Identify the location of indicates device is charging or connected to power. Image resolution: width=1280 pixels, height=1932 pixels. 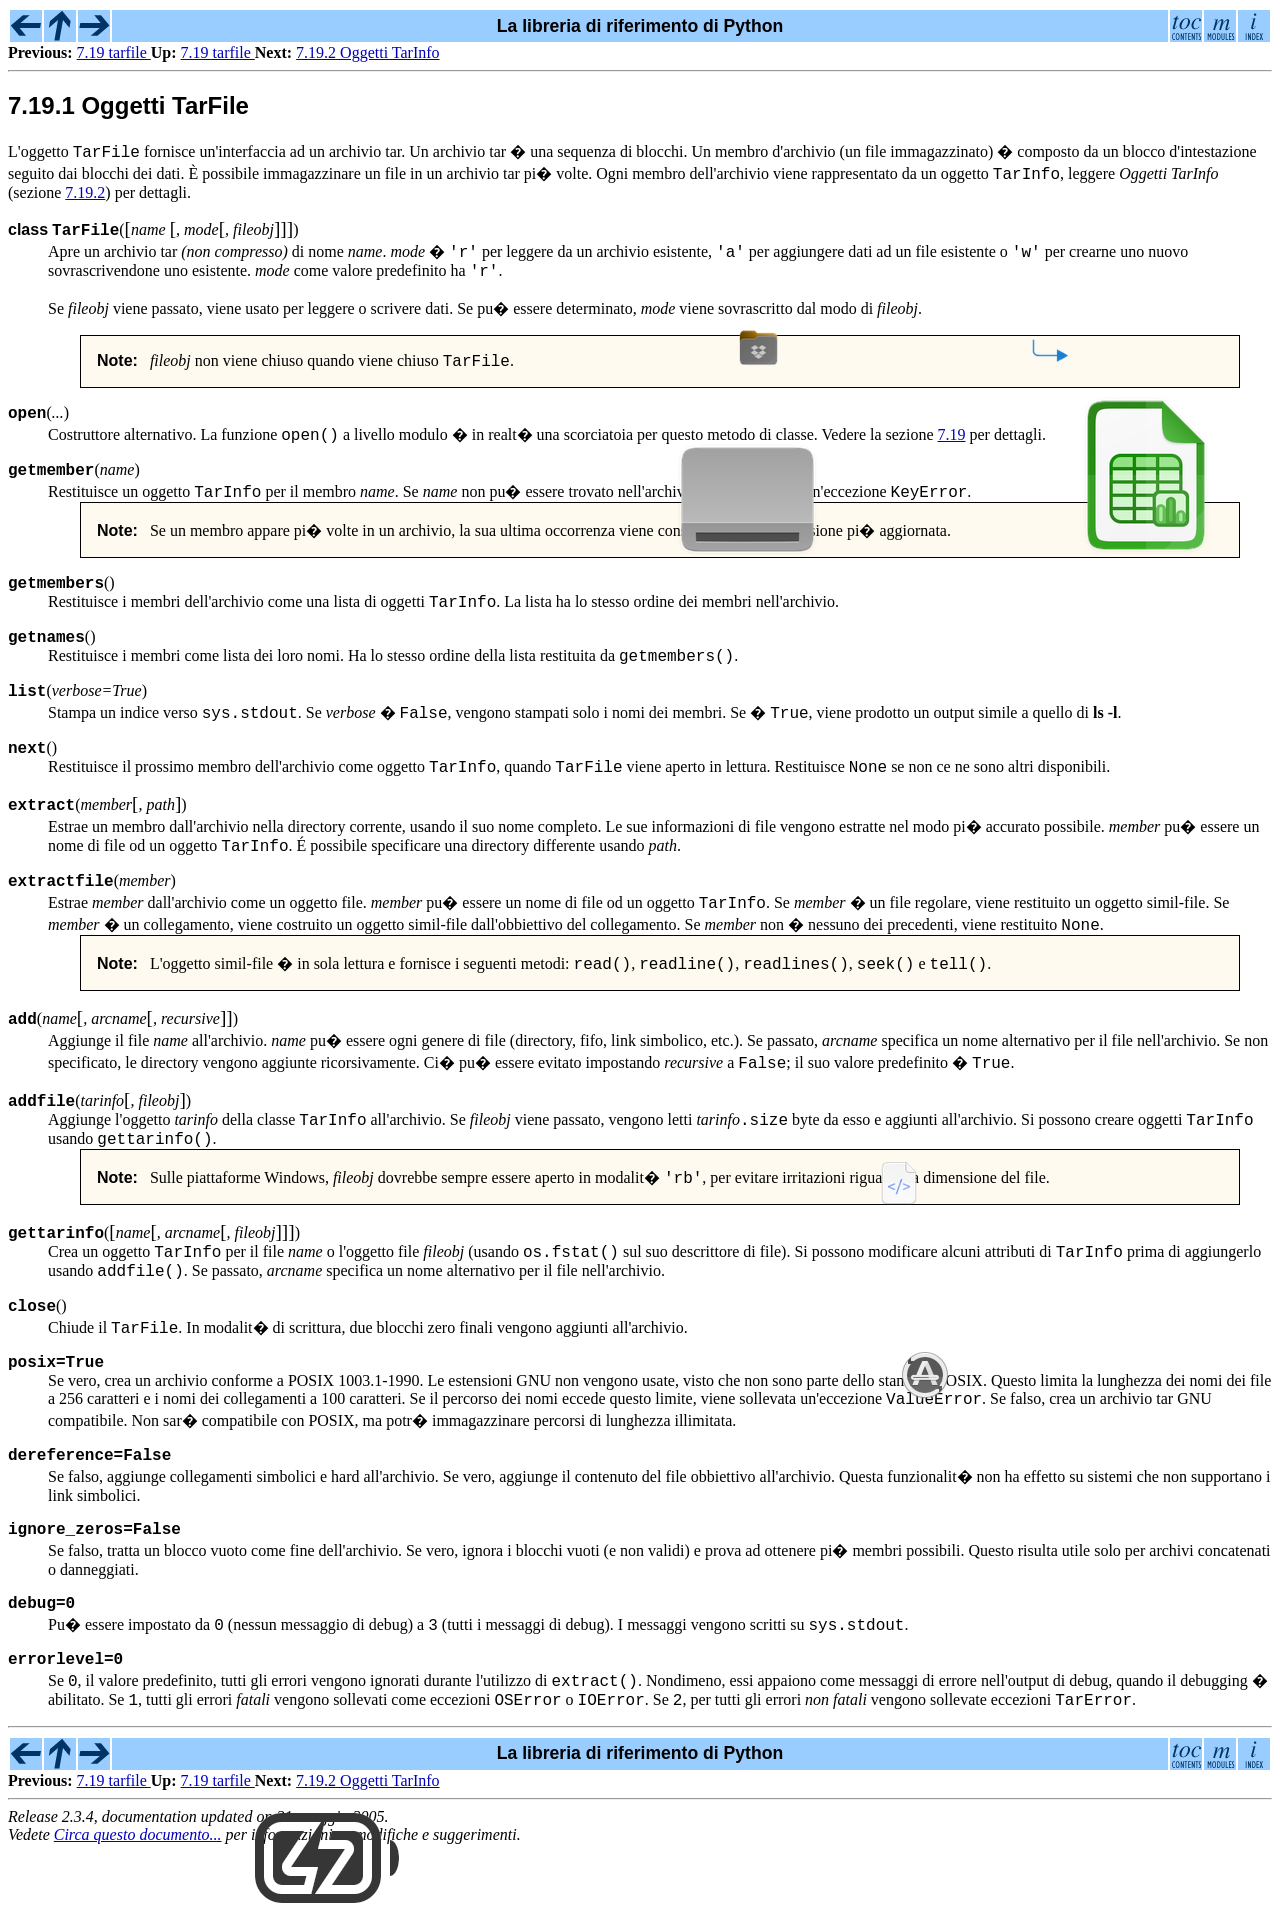
(327, 1858).